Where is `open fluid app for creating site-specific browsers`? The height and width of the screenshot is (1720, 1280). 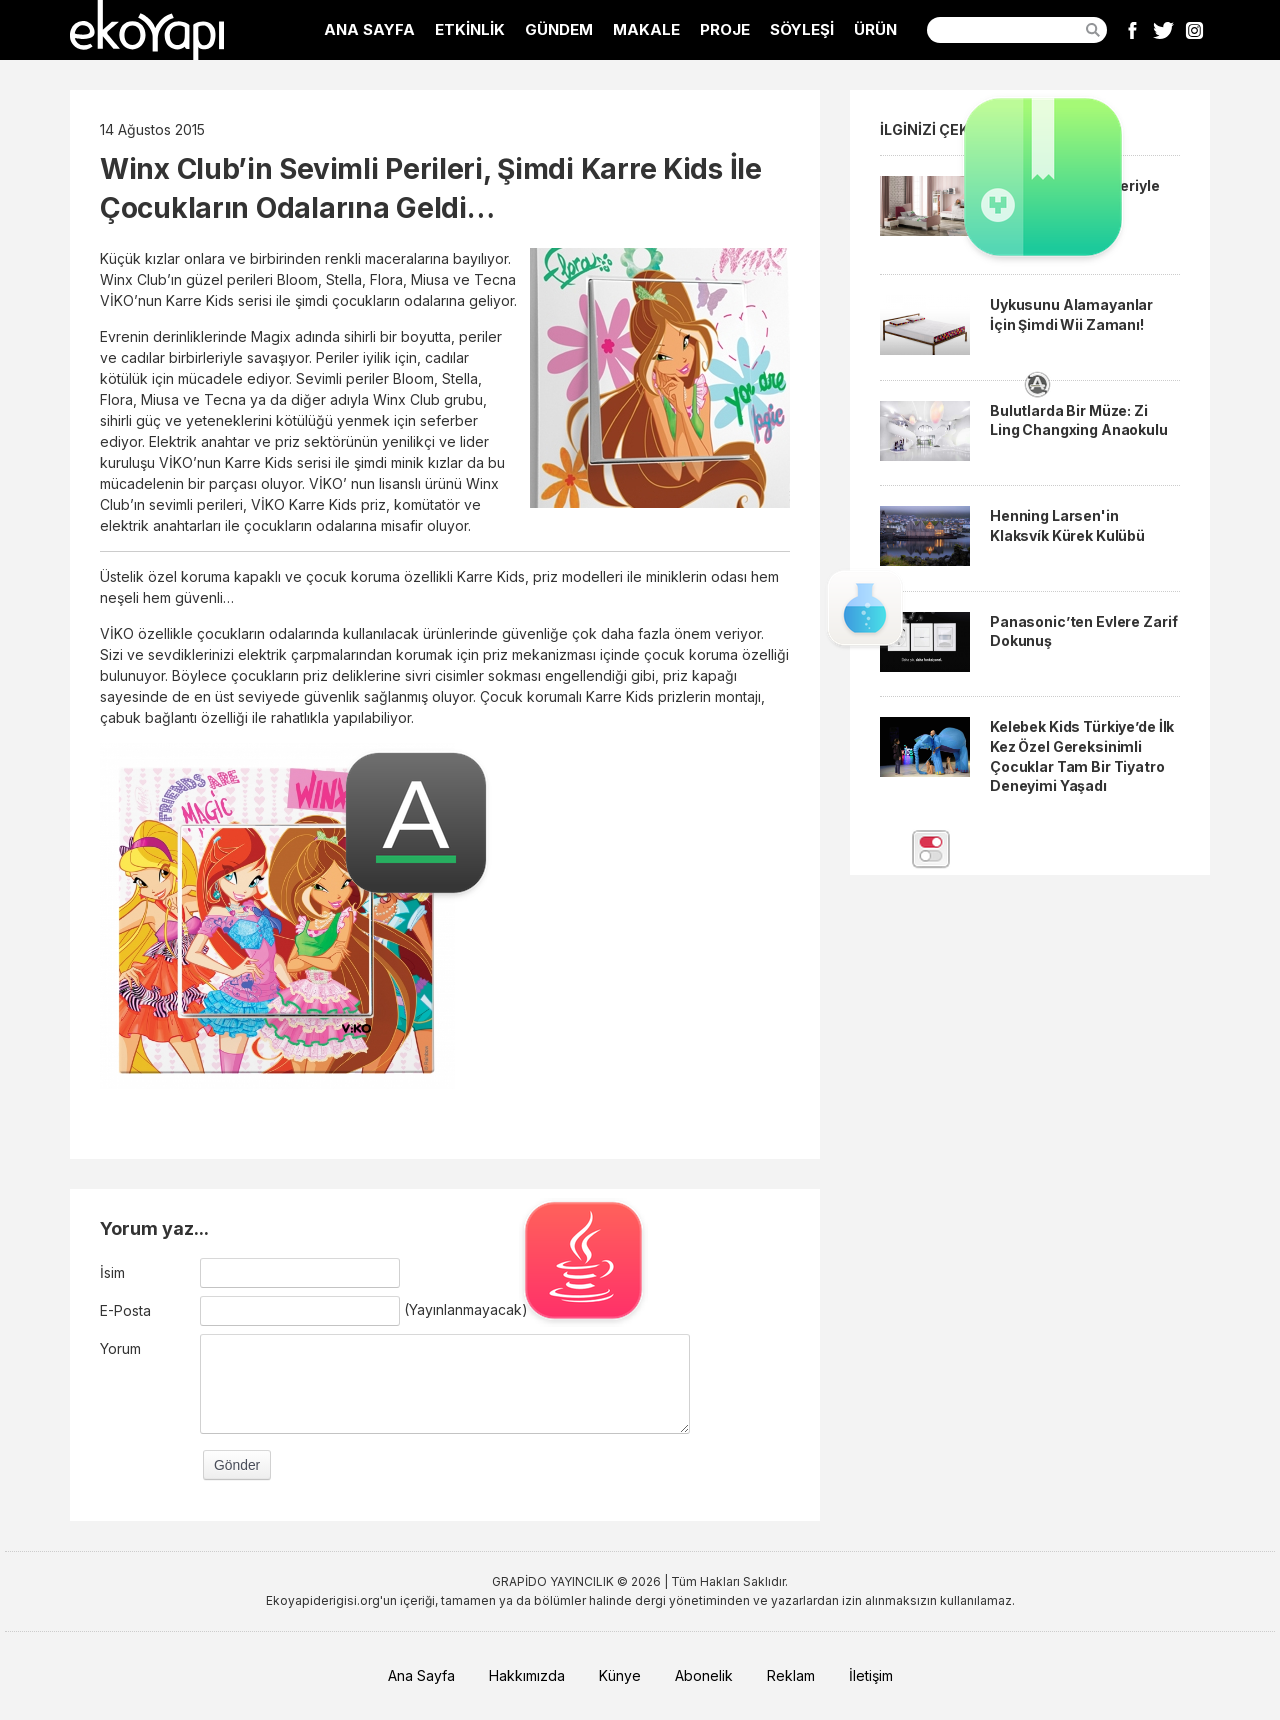
open fluid app for creating site-specific browsers is located at coordinates (865, 608).